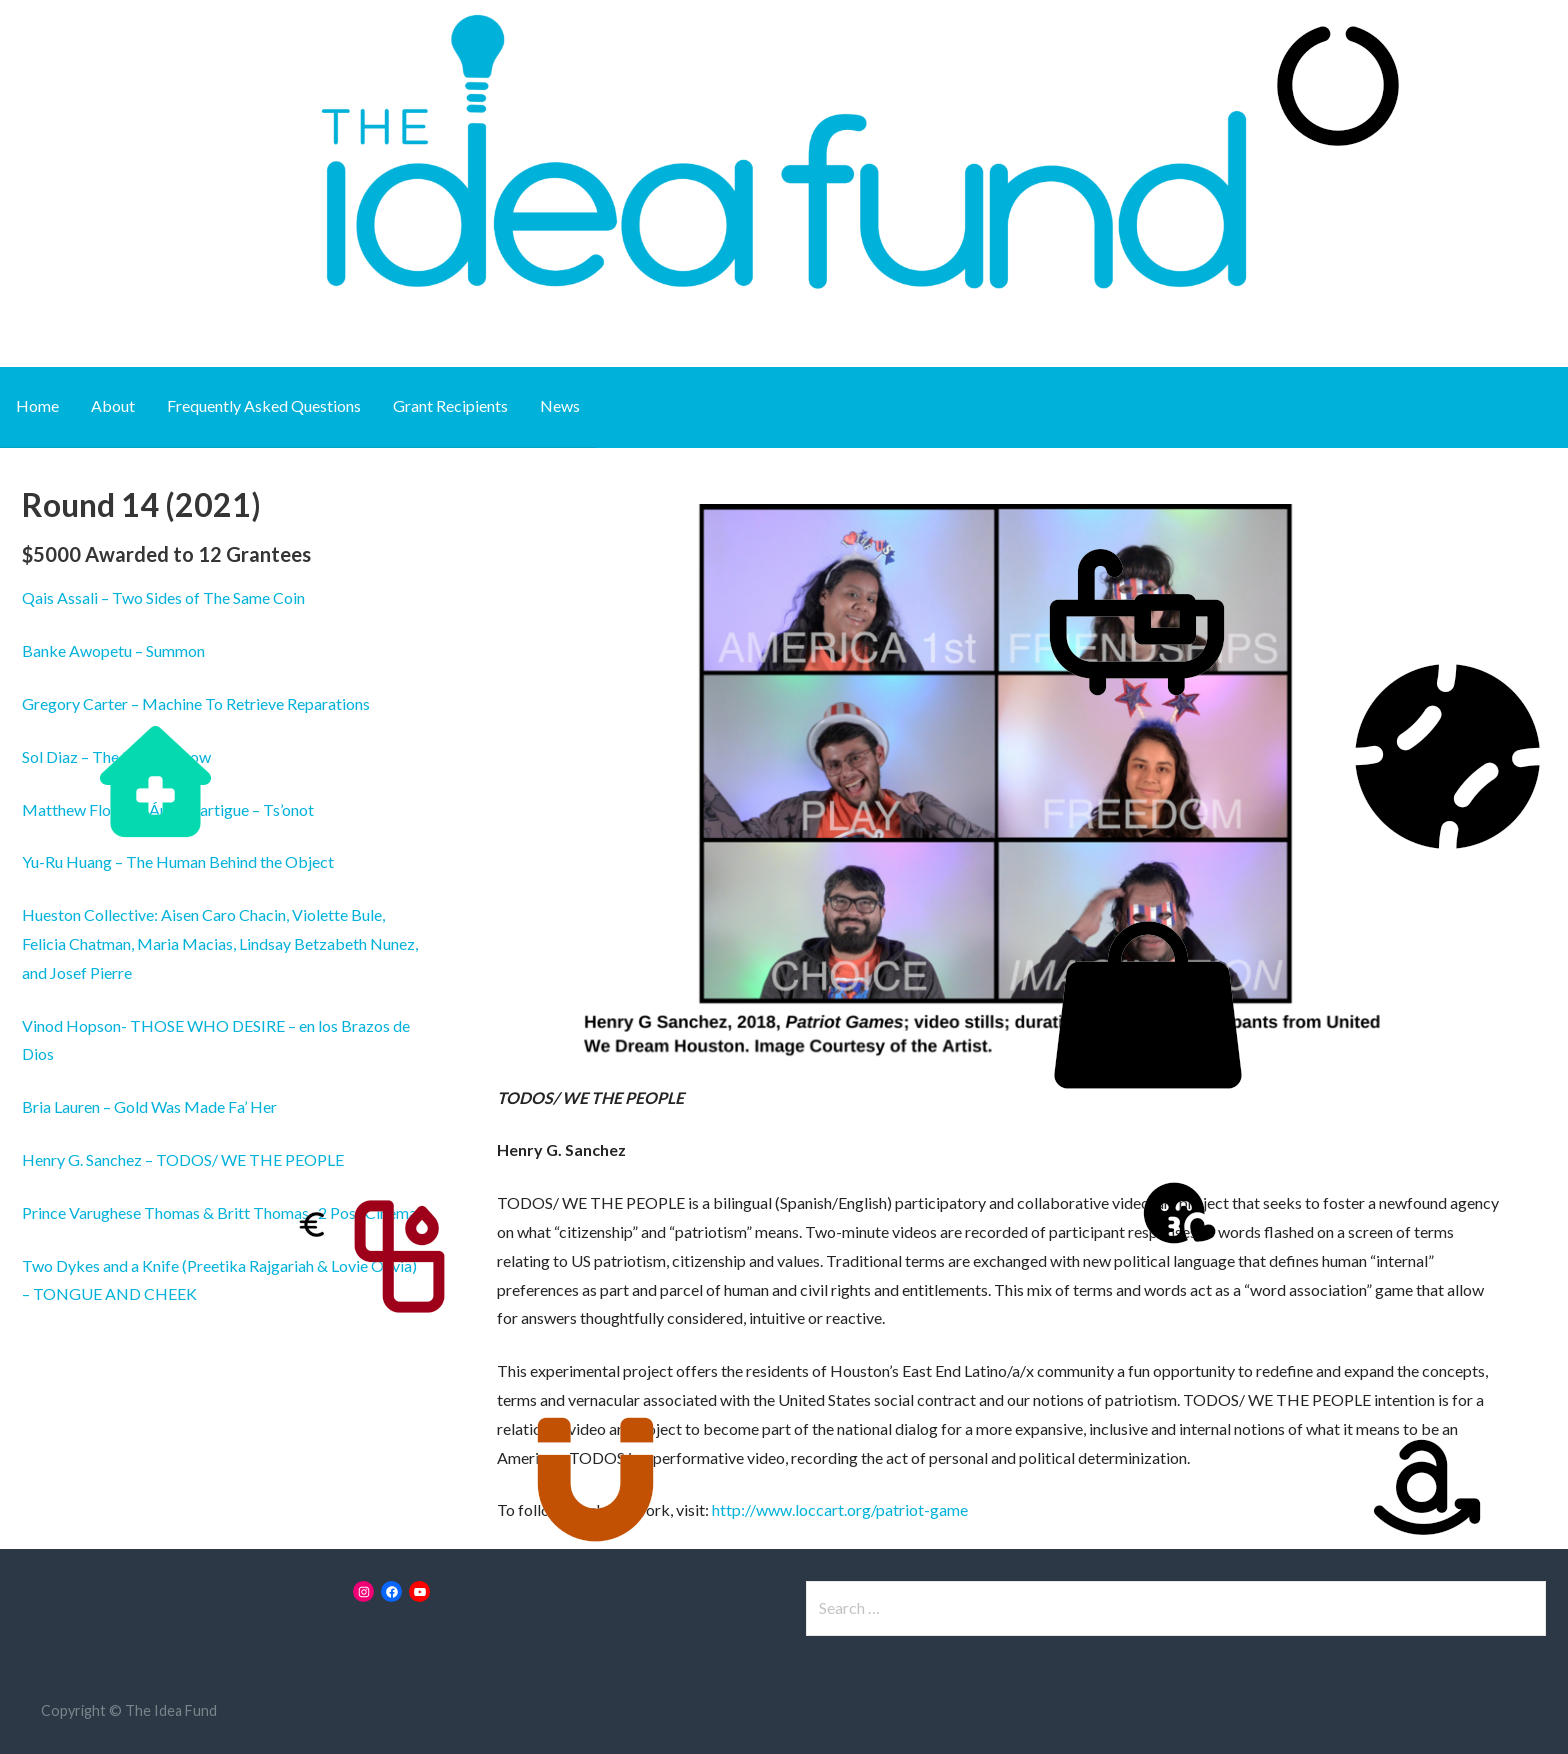  What do you see at coordinates (155, 781) in the screenshot?
I see `access home healthcare services` at bounding box center [155, 781].